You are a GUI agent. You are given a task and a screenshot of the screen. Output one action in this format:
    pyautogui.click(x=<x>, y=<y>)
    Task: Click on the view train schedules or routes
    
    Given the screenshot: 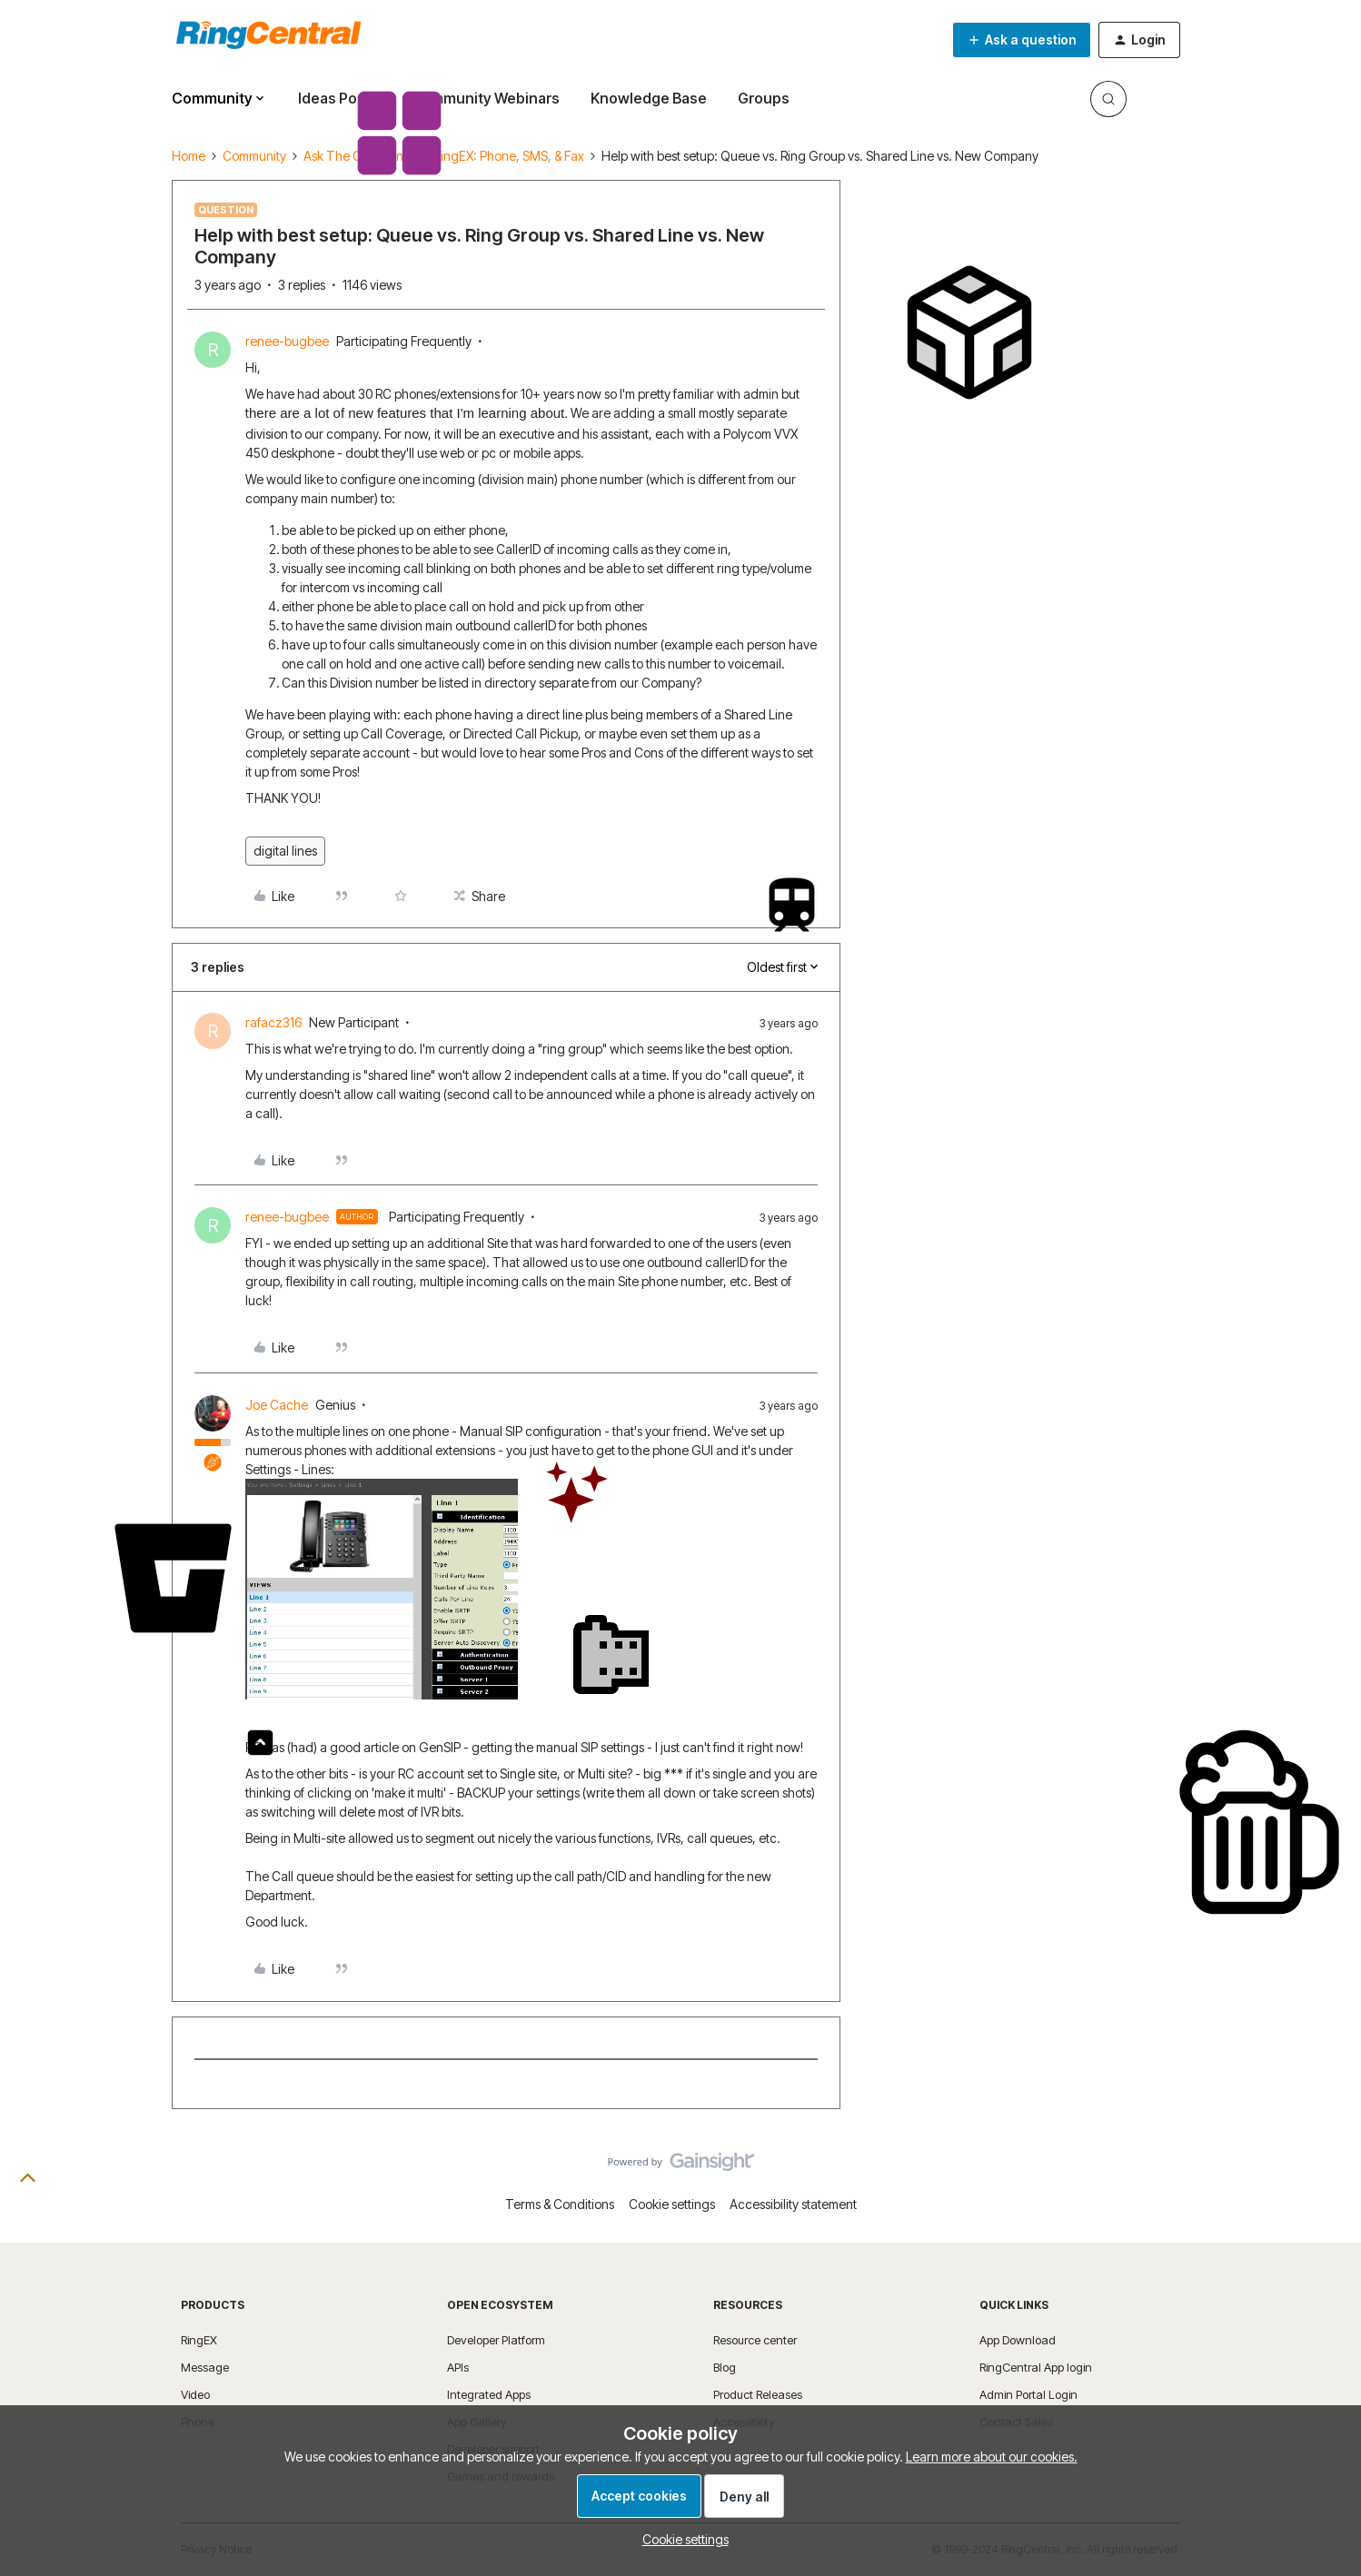 What is the action you would take?
    pyautogui.click(x=791, y=906)
    